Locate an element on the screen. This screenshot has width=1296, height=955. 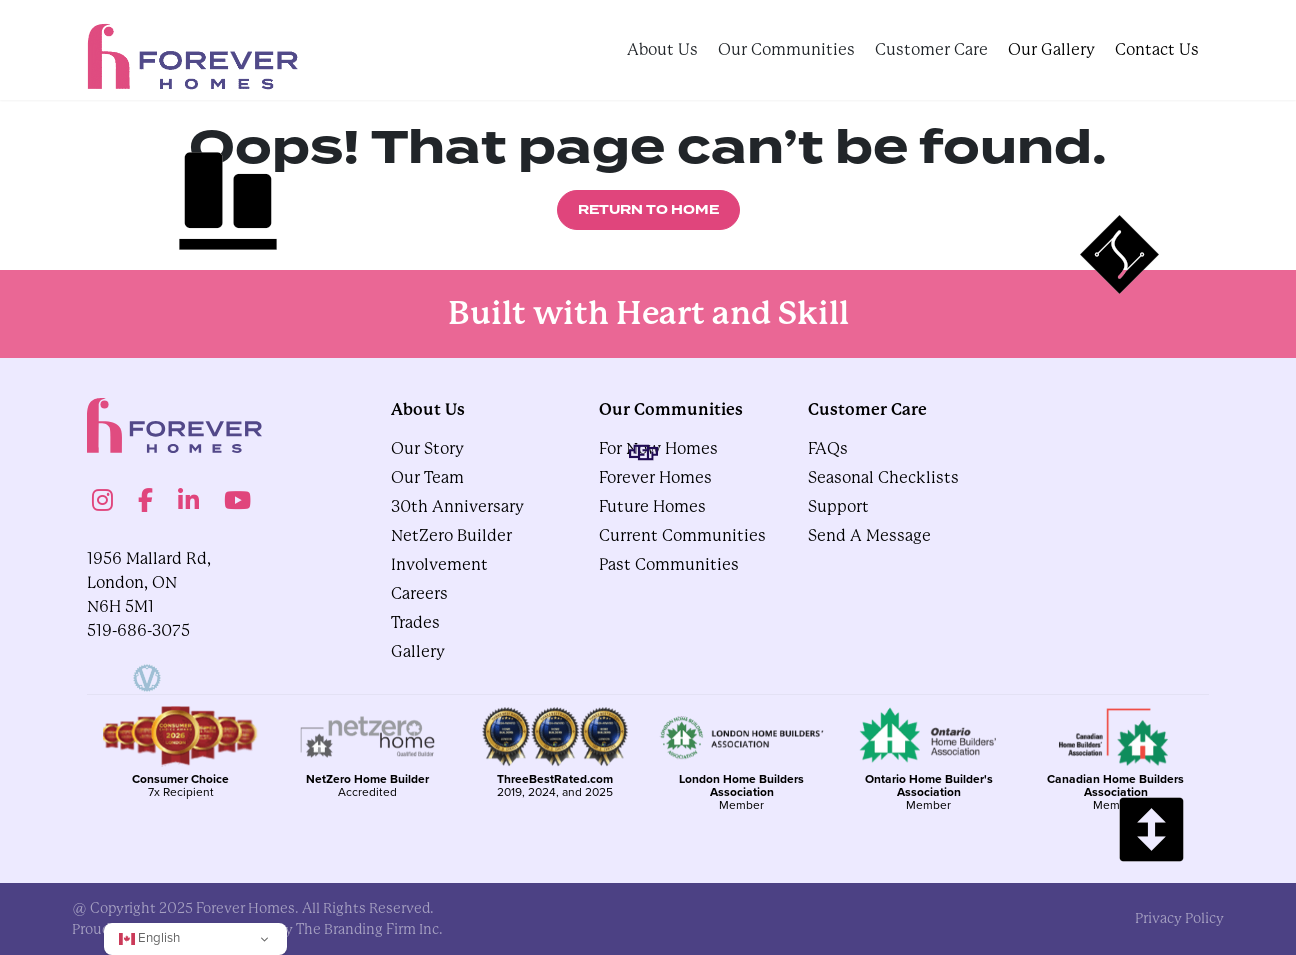
align items to the bottom edge is located at coordinates (228, 201).